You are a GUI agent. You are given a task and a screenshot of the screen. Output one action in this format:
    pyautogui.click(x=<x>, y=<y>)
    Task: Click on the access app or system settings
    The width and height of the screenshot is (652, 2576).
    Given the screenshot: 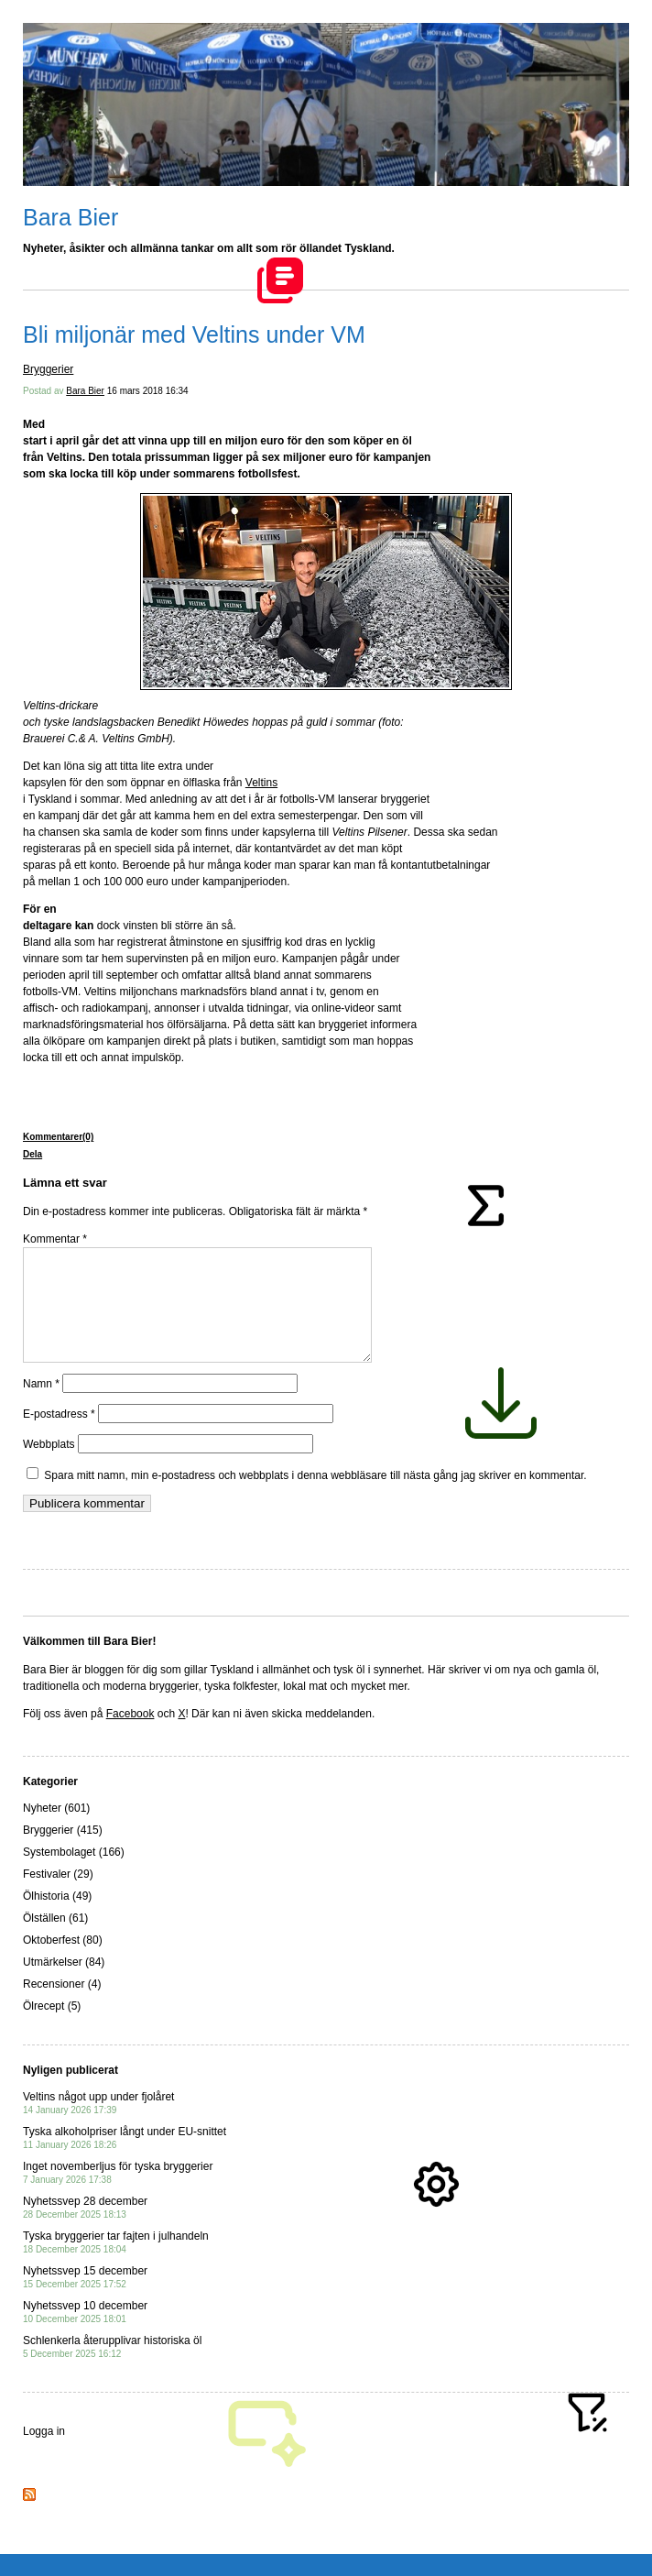 What is the action you would take?
    pyautogui.click(x=436, y=2184)
    